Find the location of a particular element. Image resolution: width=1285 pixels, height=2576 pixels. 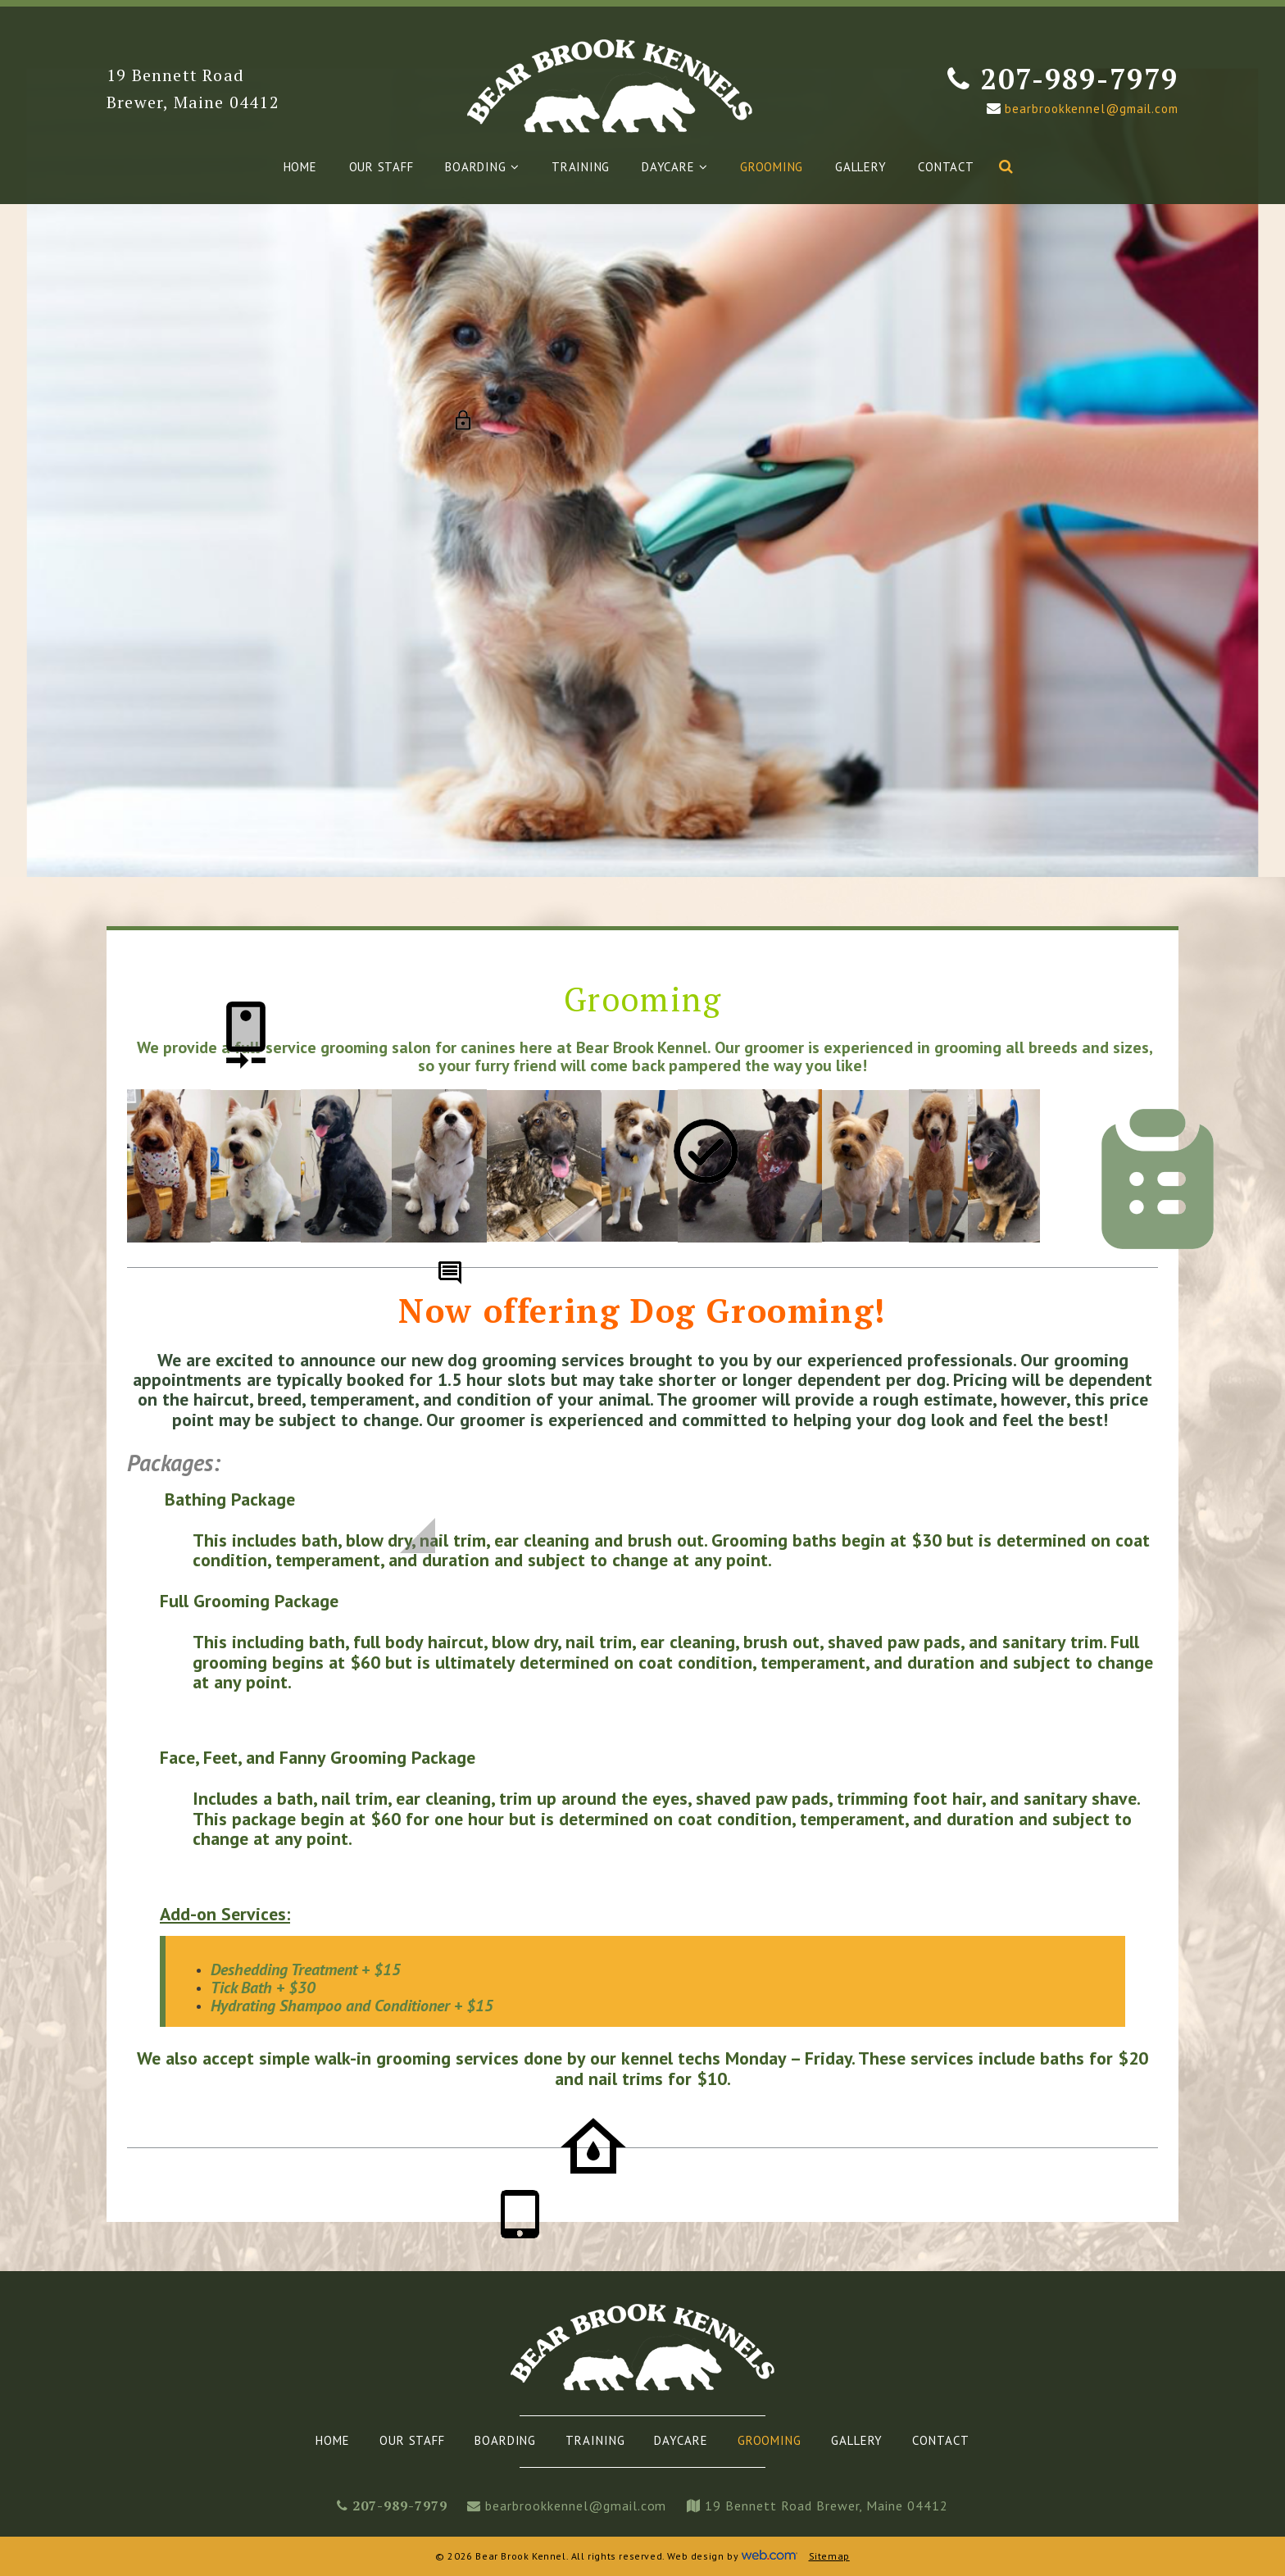

indicates no cellular signal is located at coordinates (417, 1535).